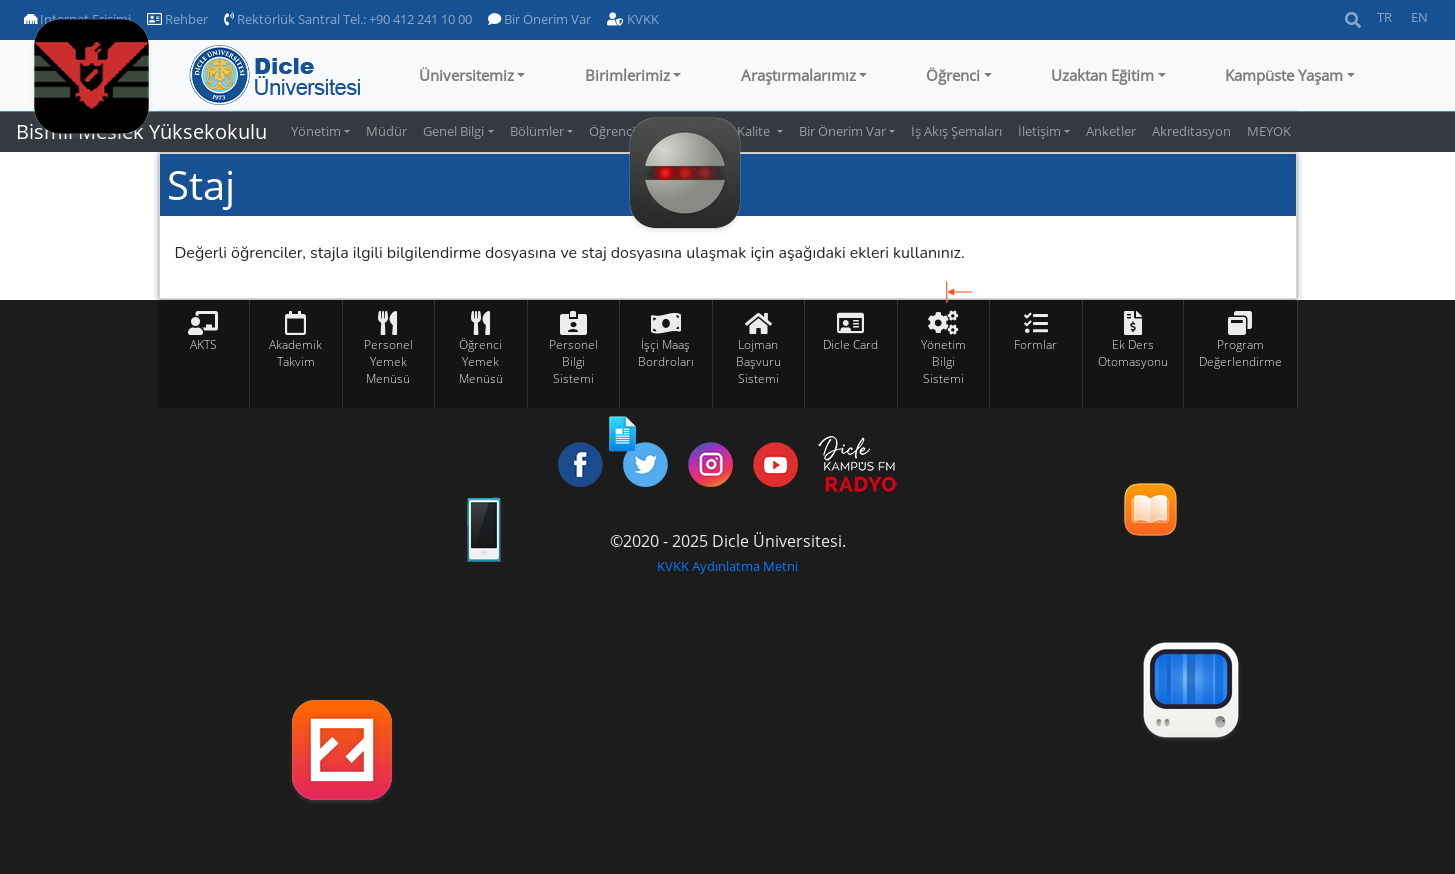 Image resolution: width=1455 pixels, height=874 pixels. Describe the element at coordinates (685, 173) in the screenshot. I see `launch gnome robots game` at that location.